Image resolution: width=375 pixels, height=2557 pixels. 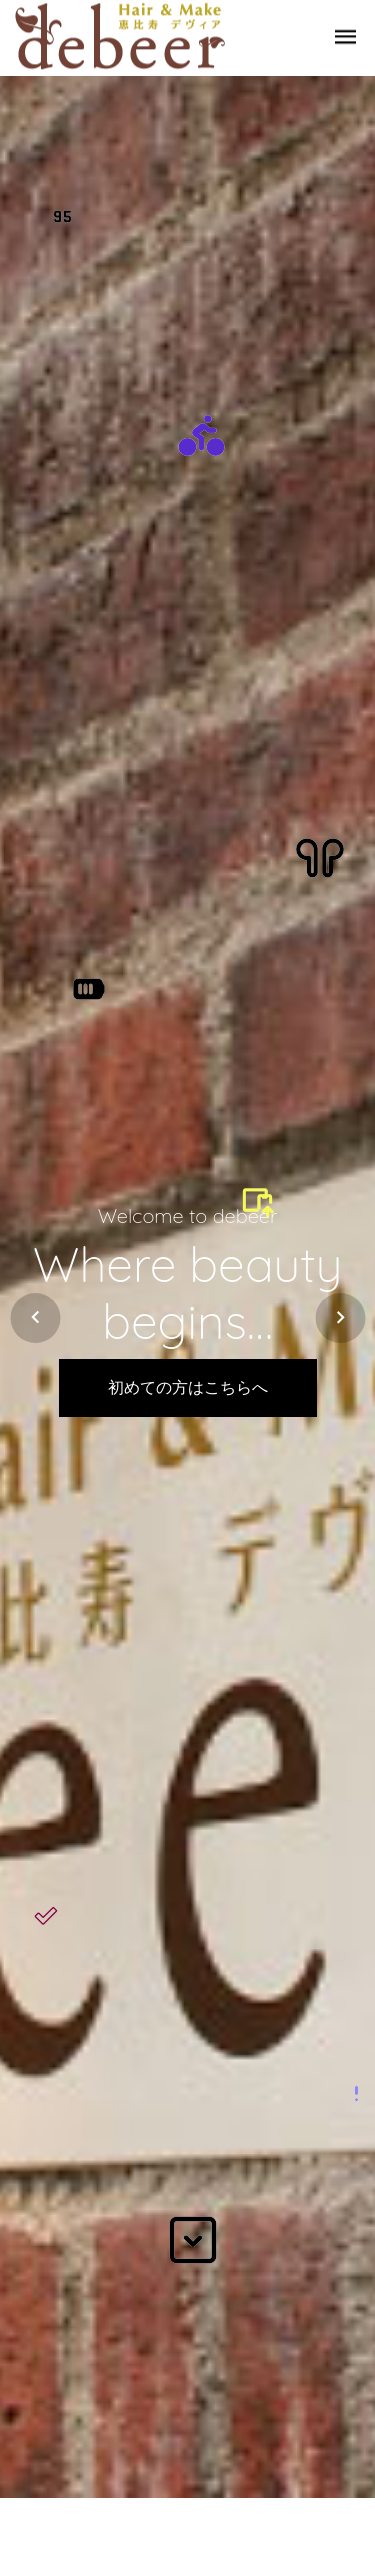 What do you see at coordinates (45, 1915) in the screenshot?
I see `confirm or submit an action` at bounding box center [45, 1915].